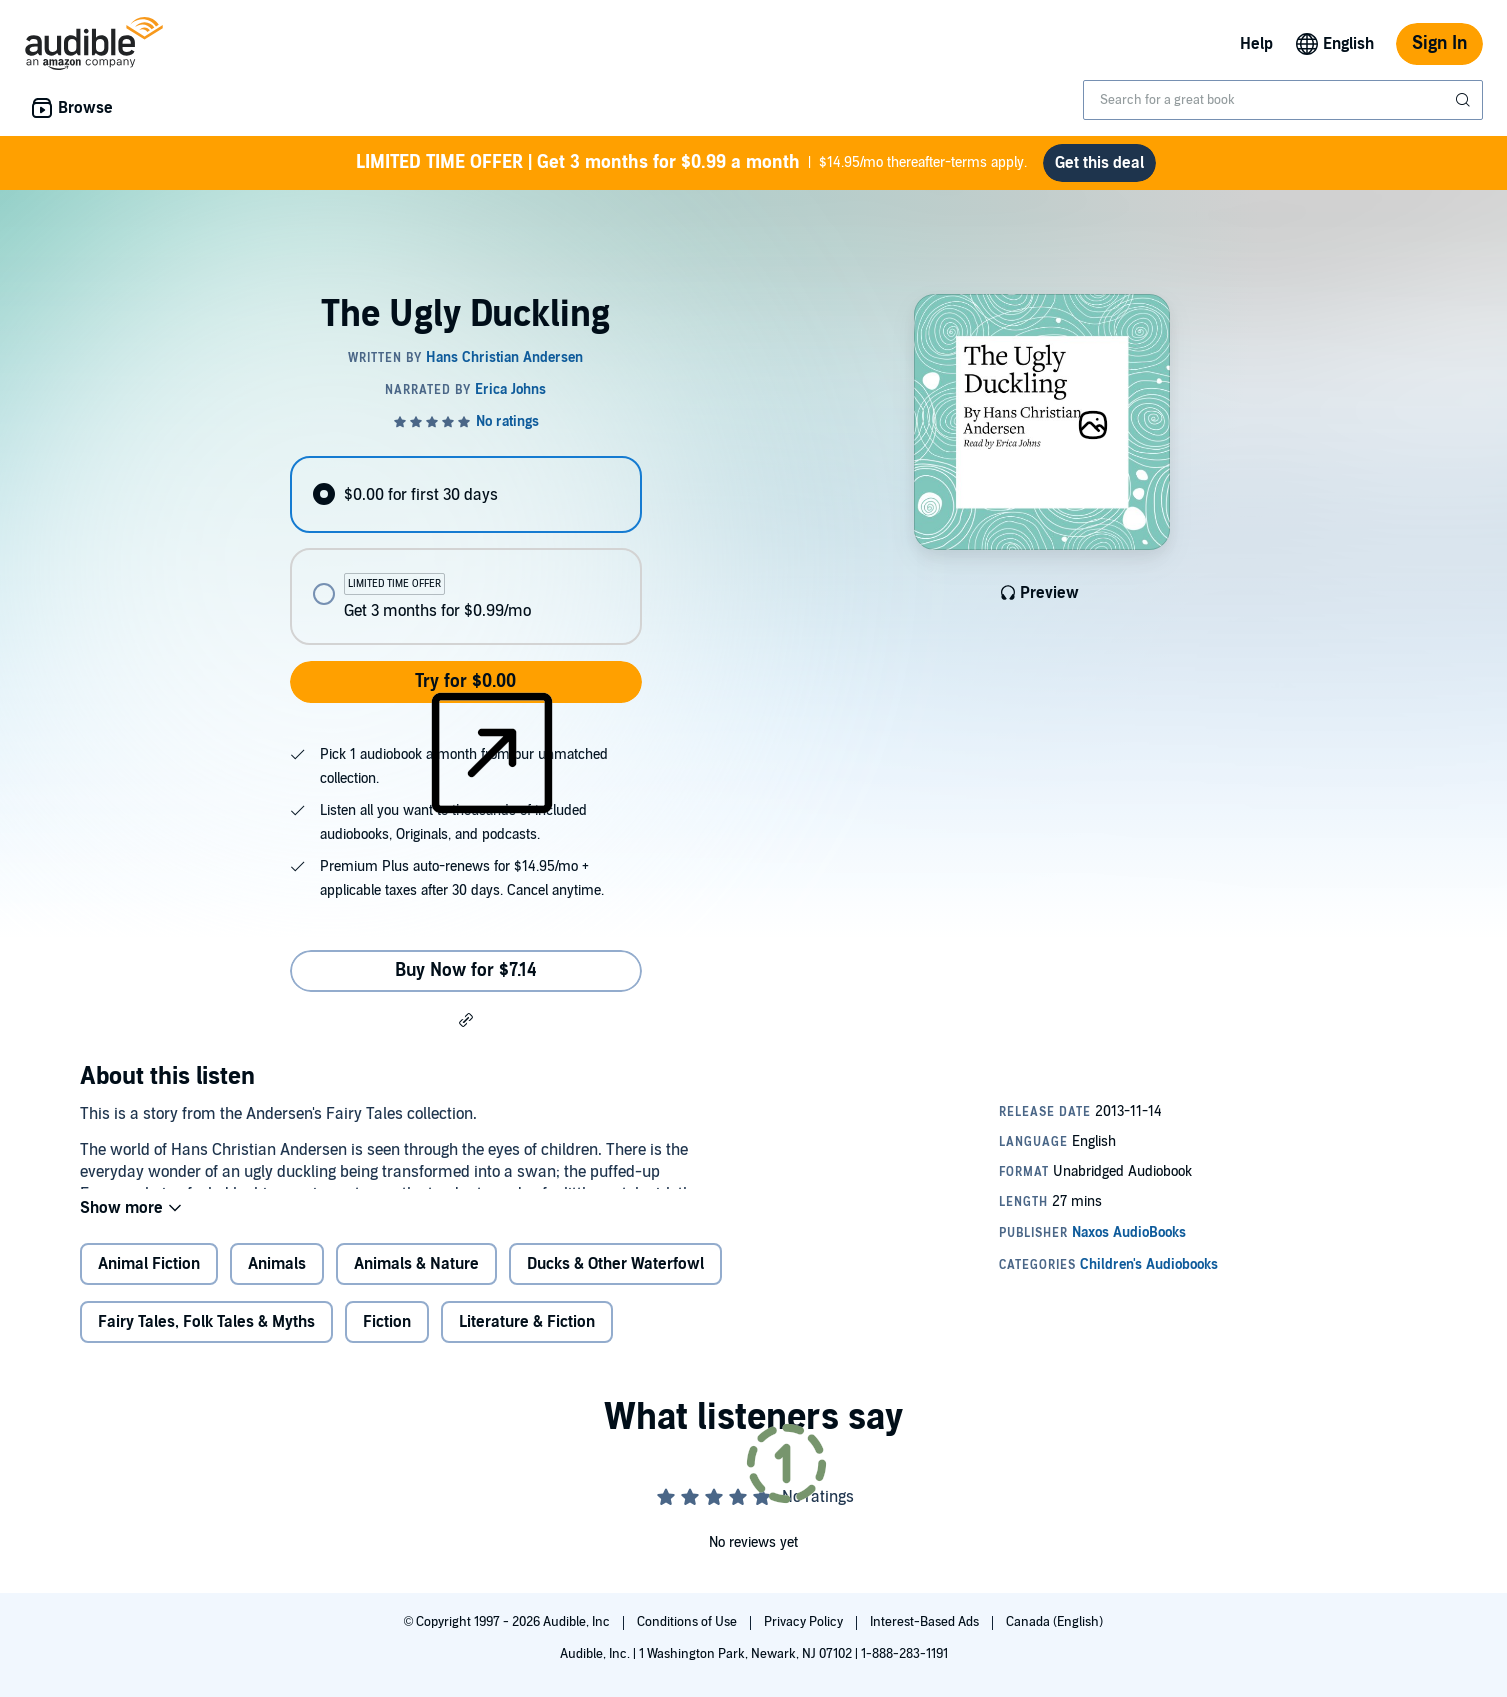 This screenshot has width=1507, height=1697. I want to click on view photo gallery, so click(1093, 425).